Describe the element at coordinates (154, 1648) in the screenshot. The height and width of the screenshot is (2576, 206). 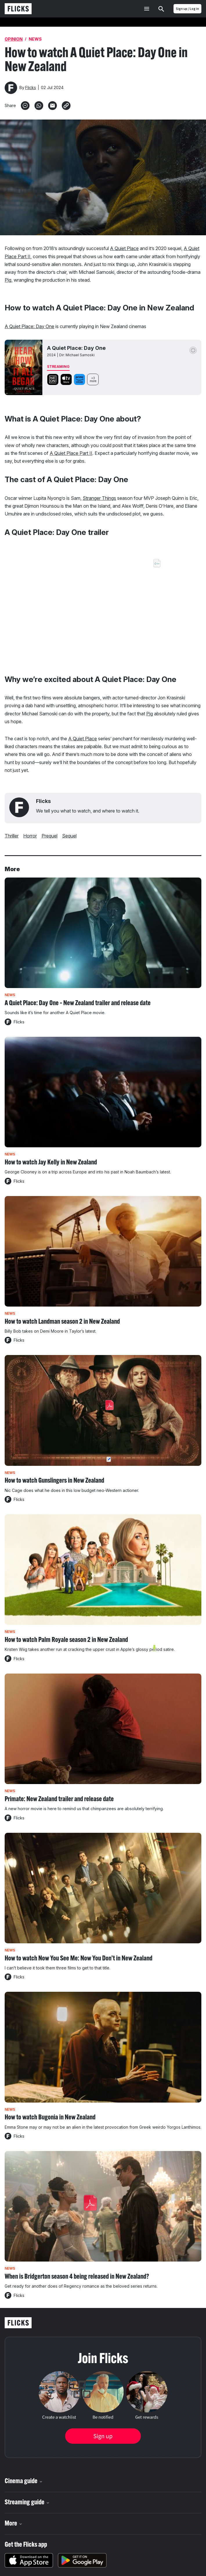
I see `save the current document` at that location.